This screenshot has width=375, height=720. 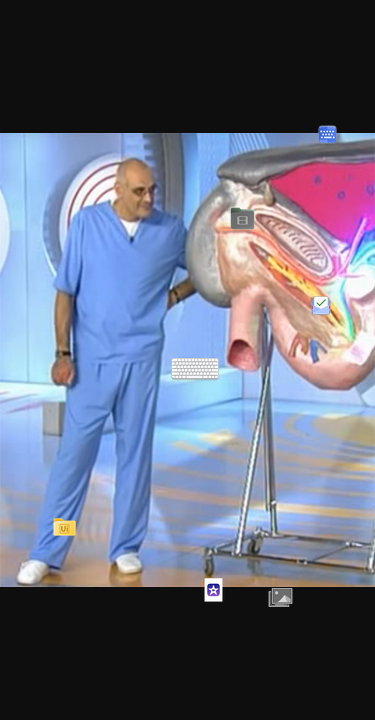 I want to click on view image sequence in media library, so click(x=280, y=597).